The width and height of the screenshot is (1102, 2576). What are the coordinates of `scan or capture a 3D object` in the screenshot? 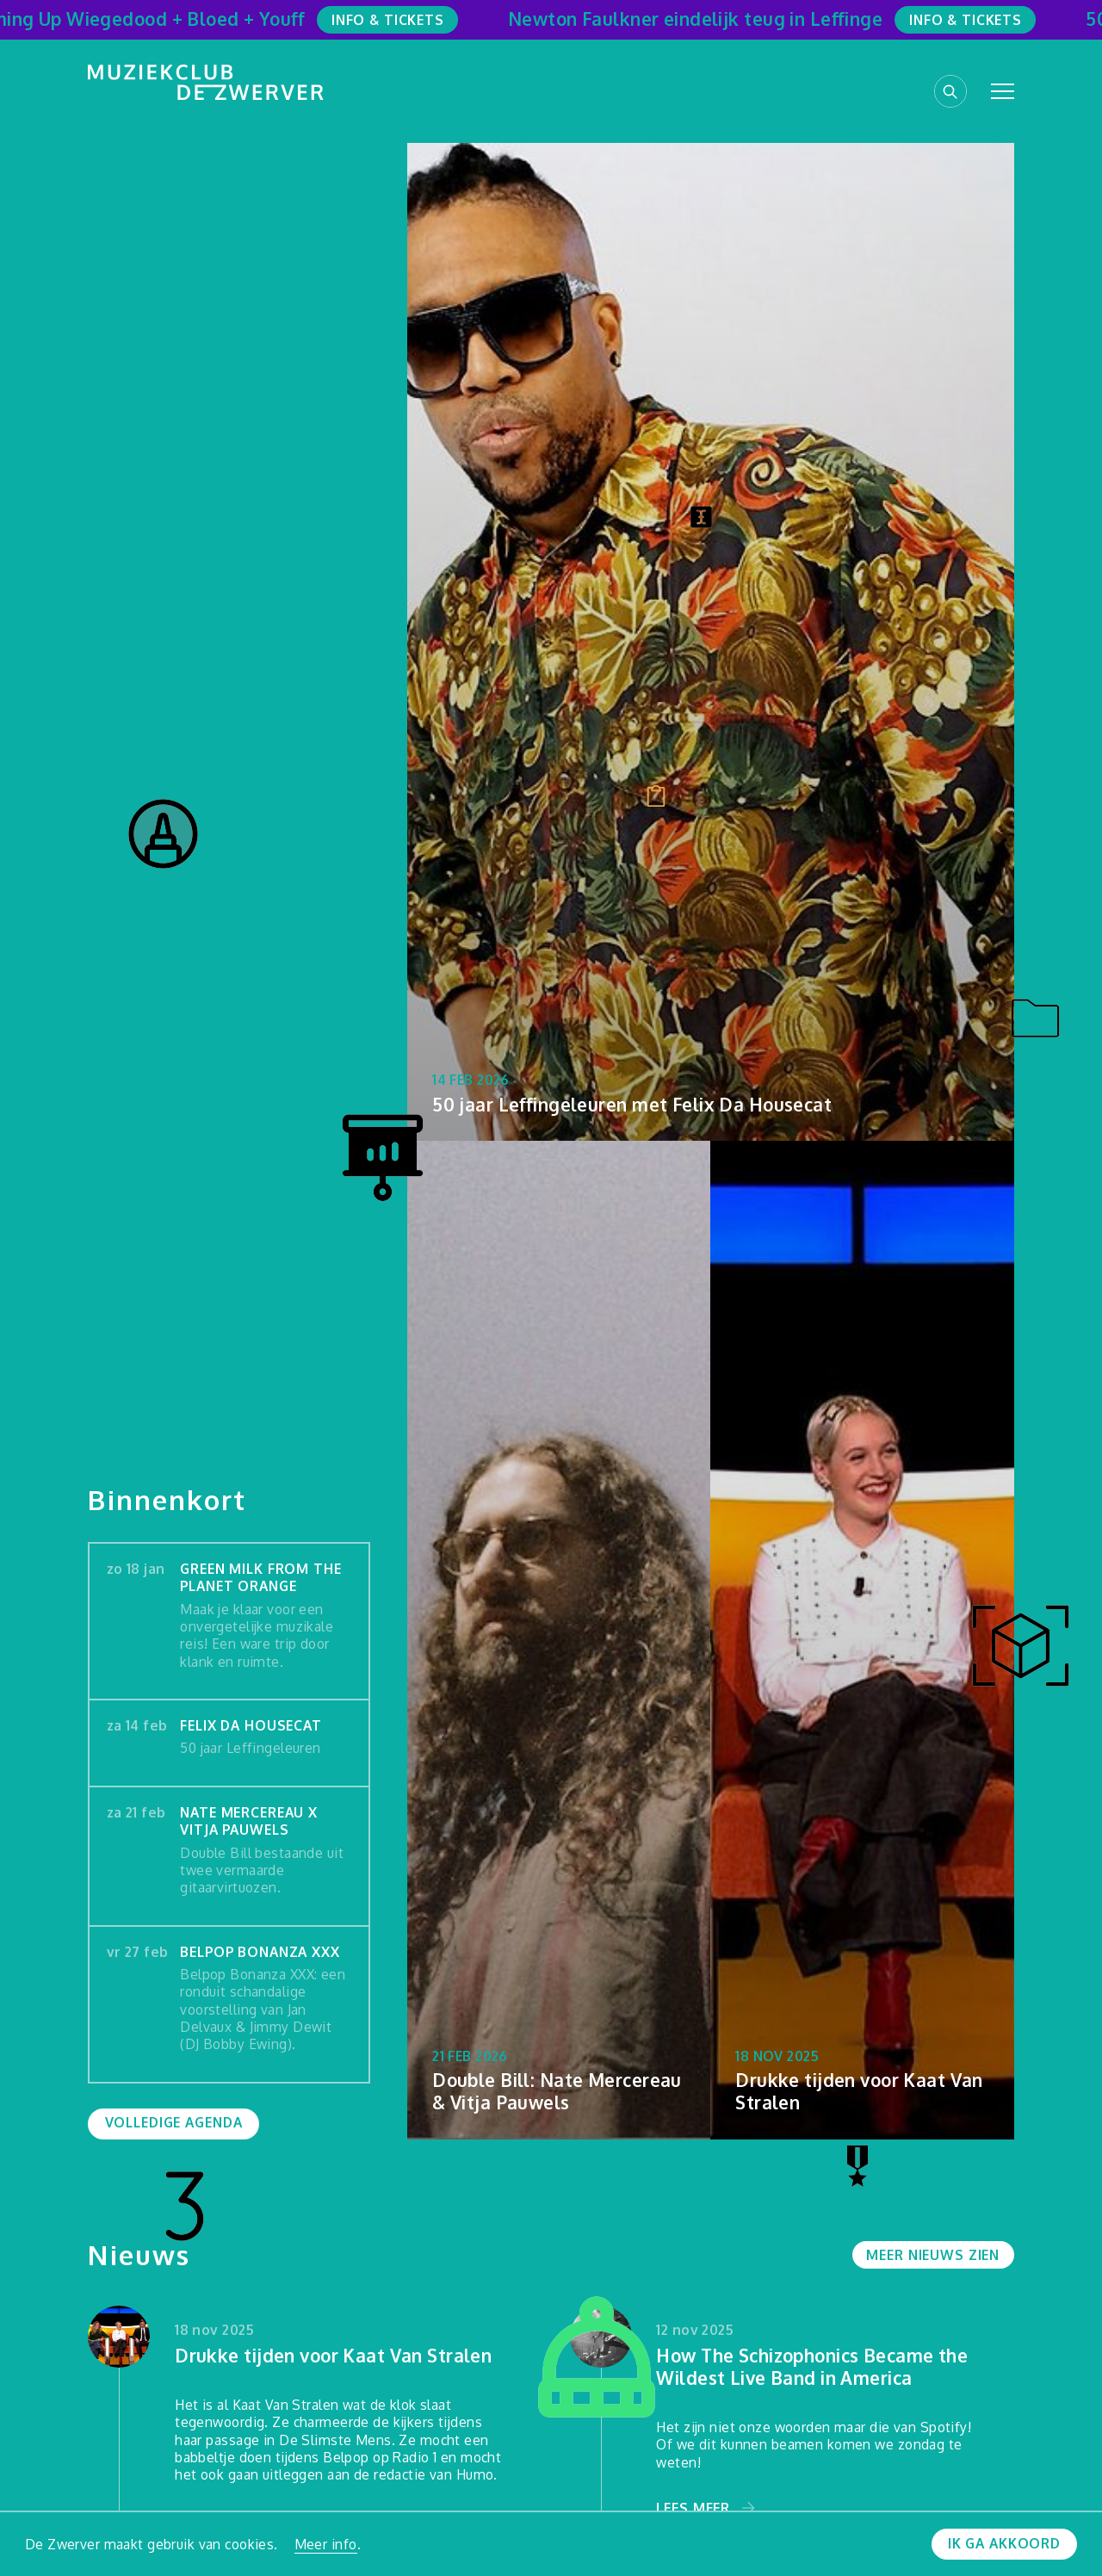 It's located at (1020, 1645).